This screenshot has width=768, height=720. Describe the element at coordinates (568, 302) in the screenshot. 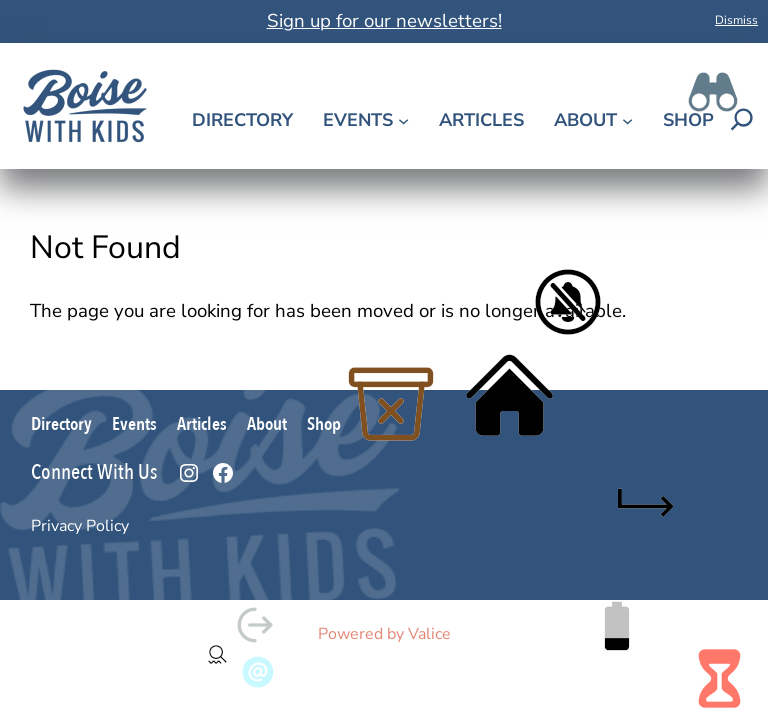

I see `mute notifications` at that location.